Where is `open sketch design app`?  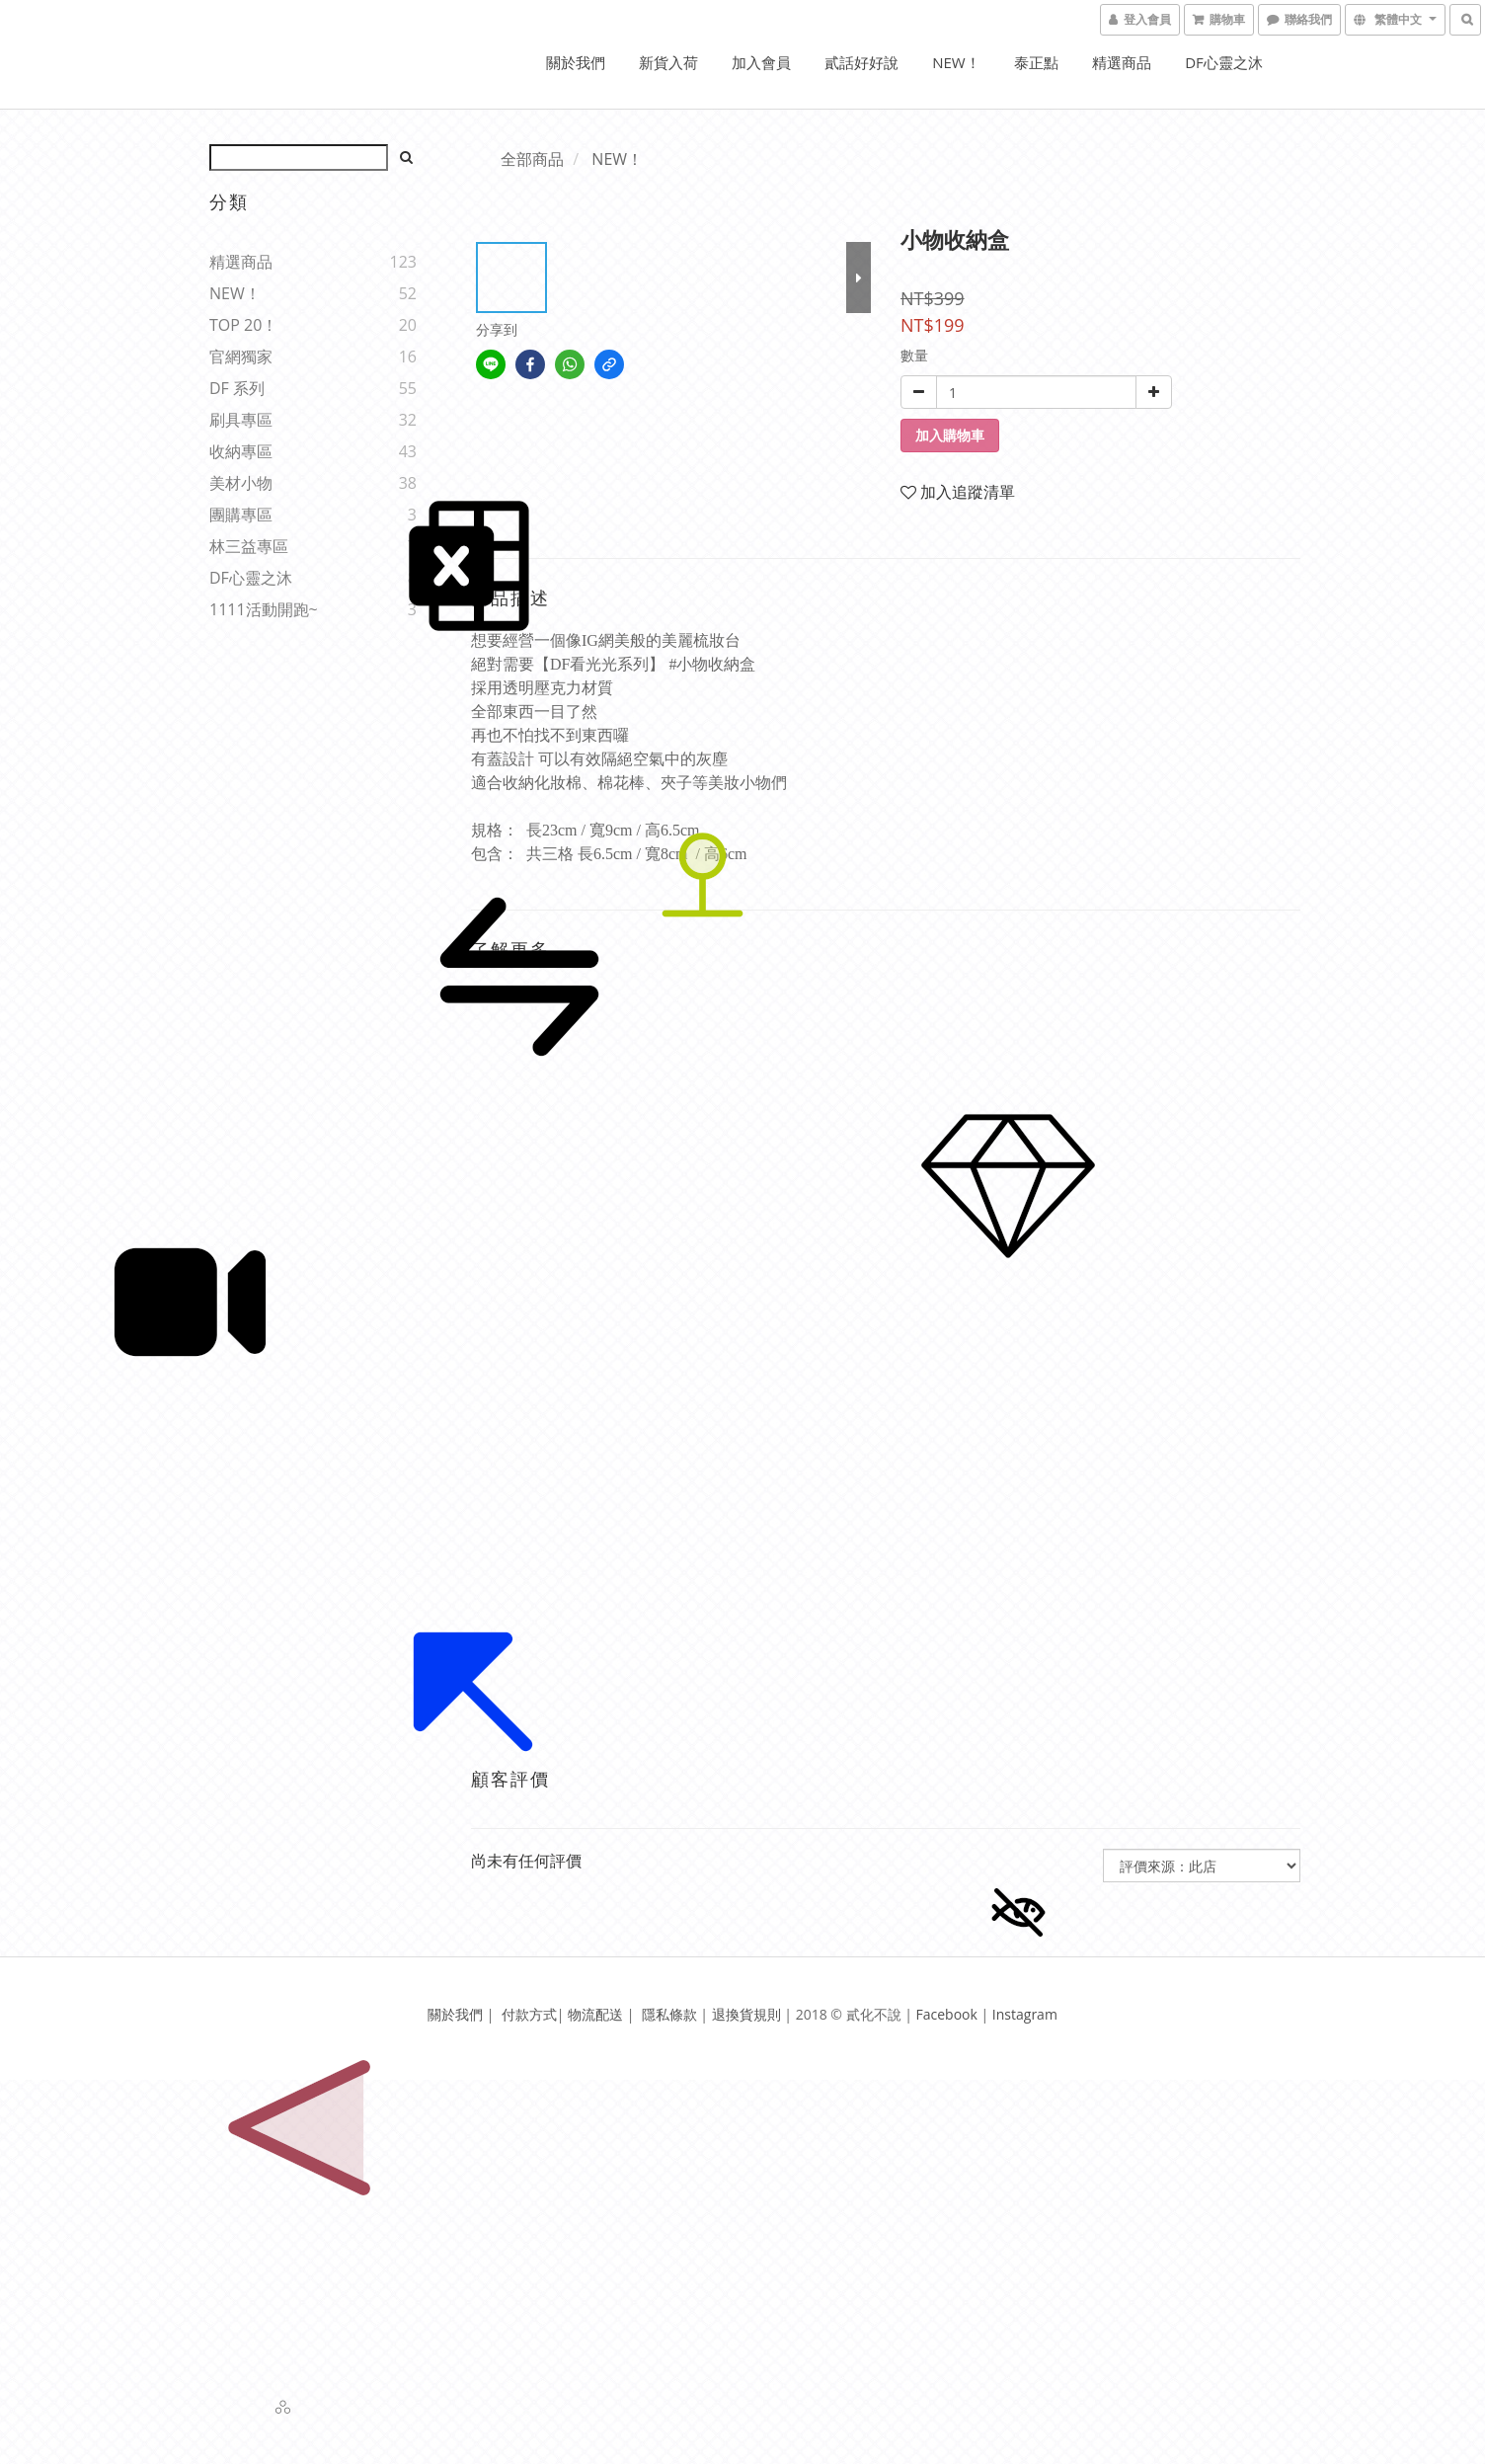 open sketch design app is located at coordinates (1008, 1183).